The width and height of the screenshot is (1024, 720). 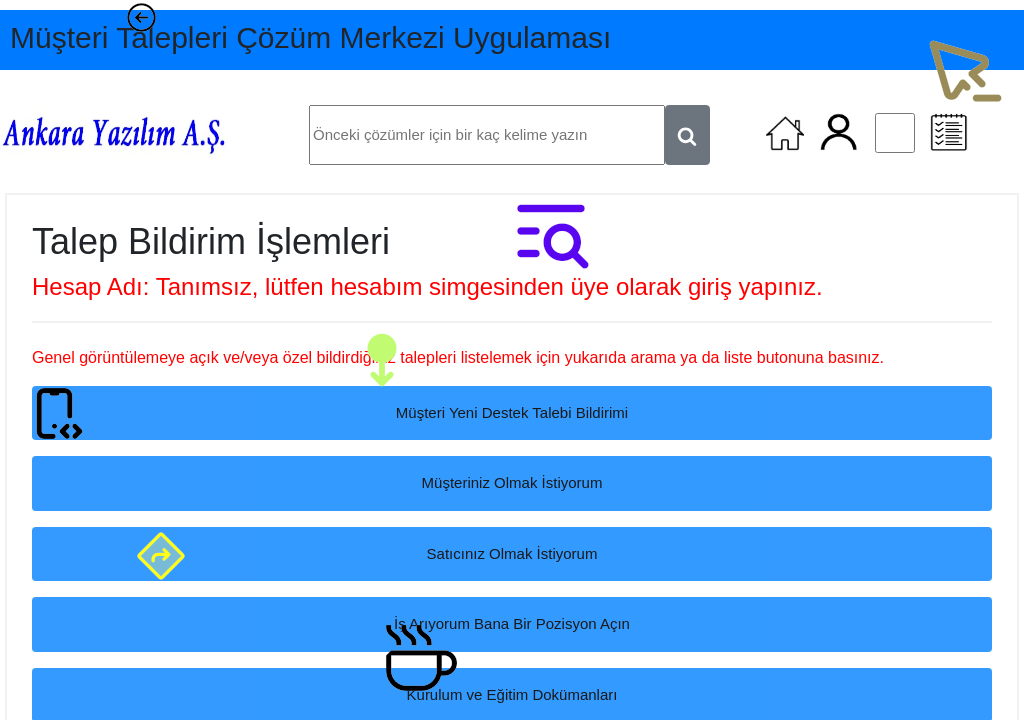 What do you see at coordinates (141, 17) in the screenshot?
I see `go back to the previous screen` at bounding box center [141, 17].